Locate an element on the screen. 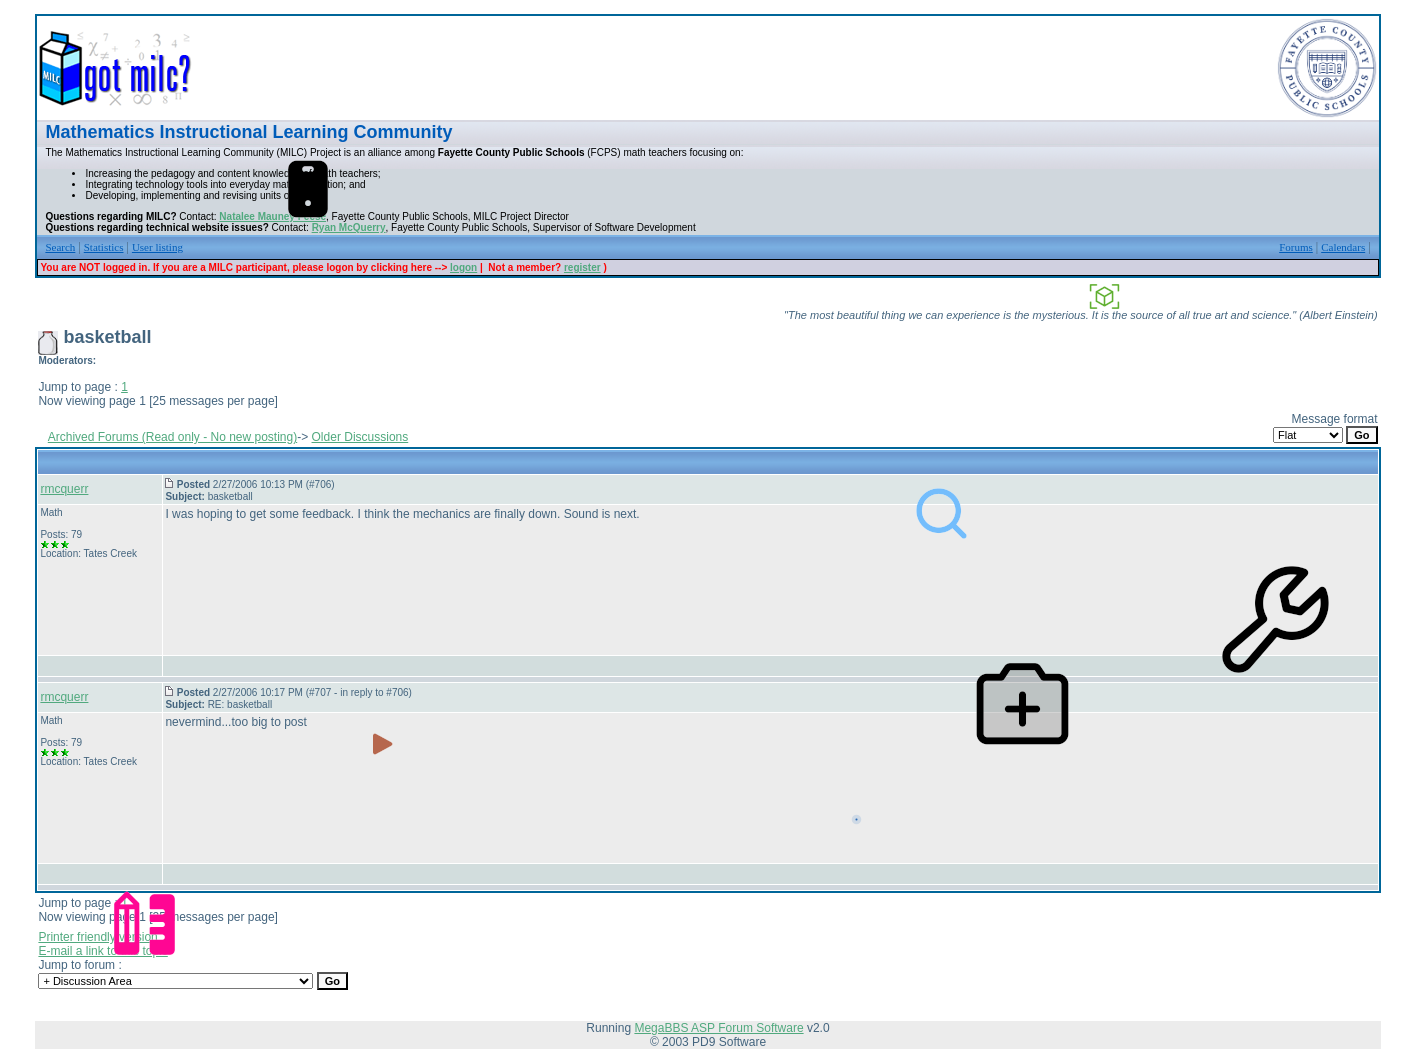 This screenshot has height=1049, width=1416. search for content or items is located at coordinates (941, 513).